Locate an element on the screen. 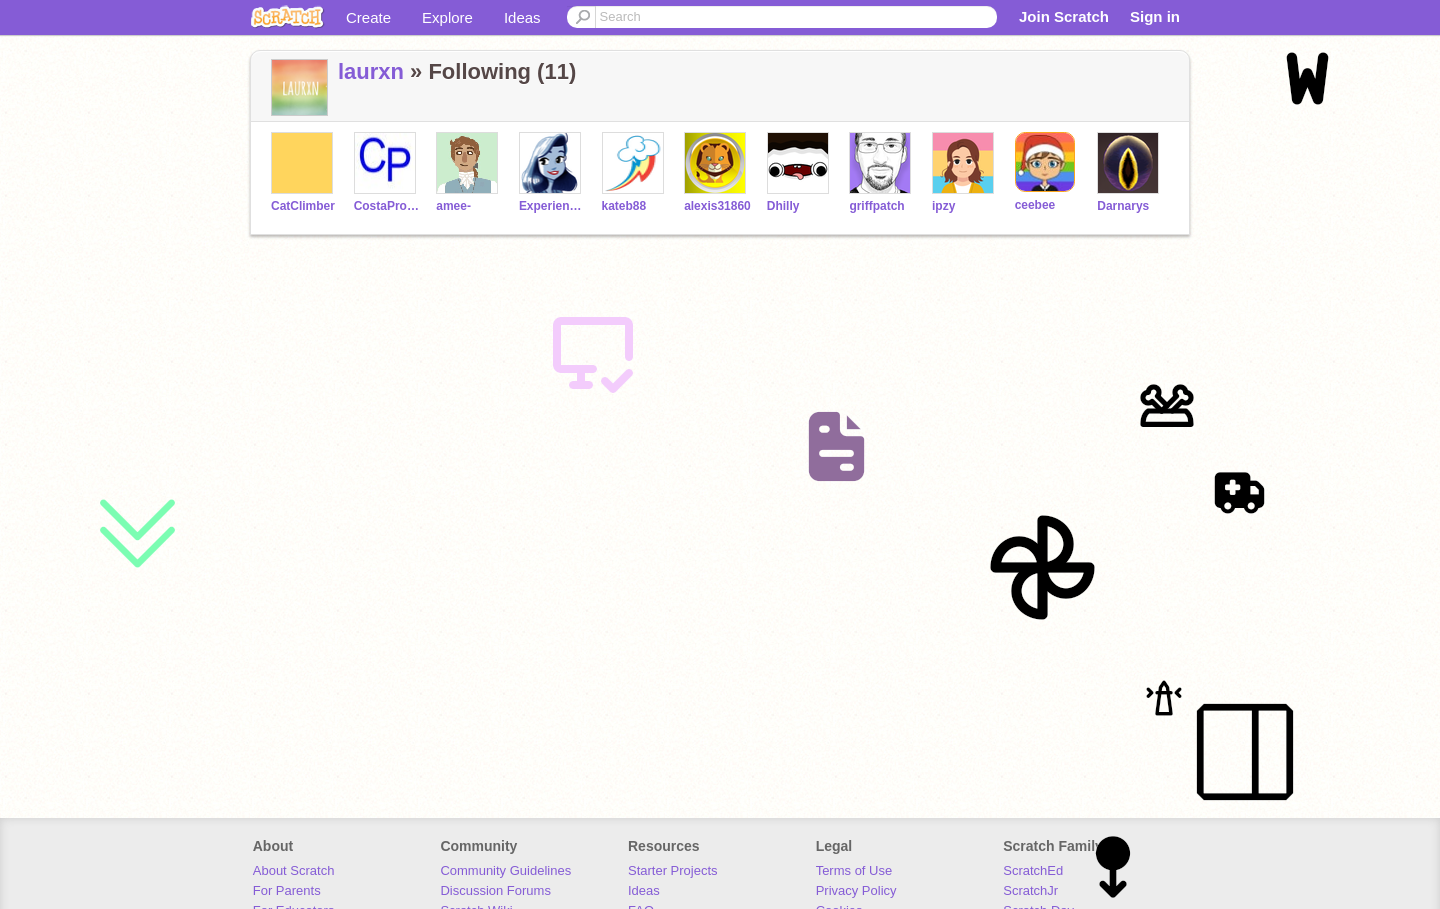 Image resolution: width=1440 pixels, height=909 pixels. request emergency medical services is located at coordinates (1239, 491).